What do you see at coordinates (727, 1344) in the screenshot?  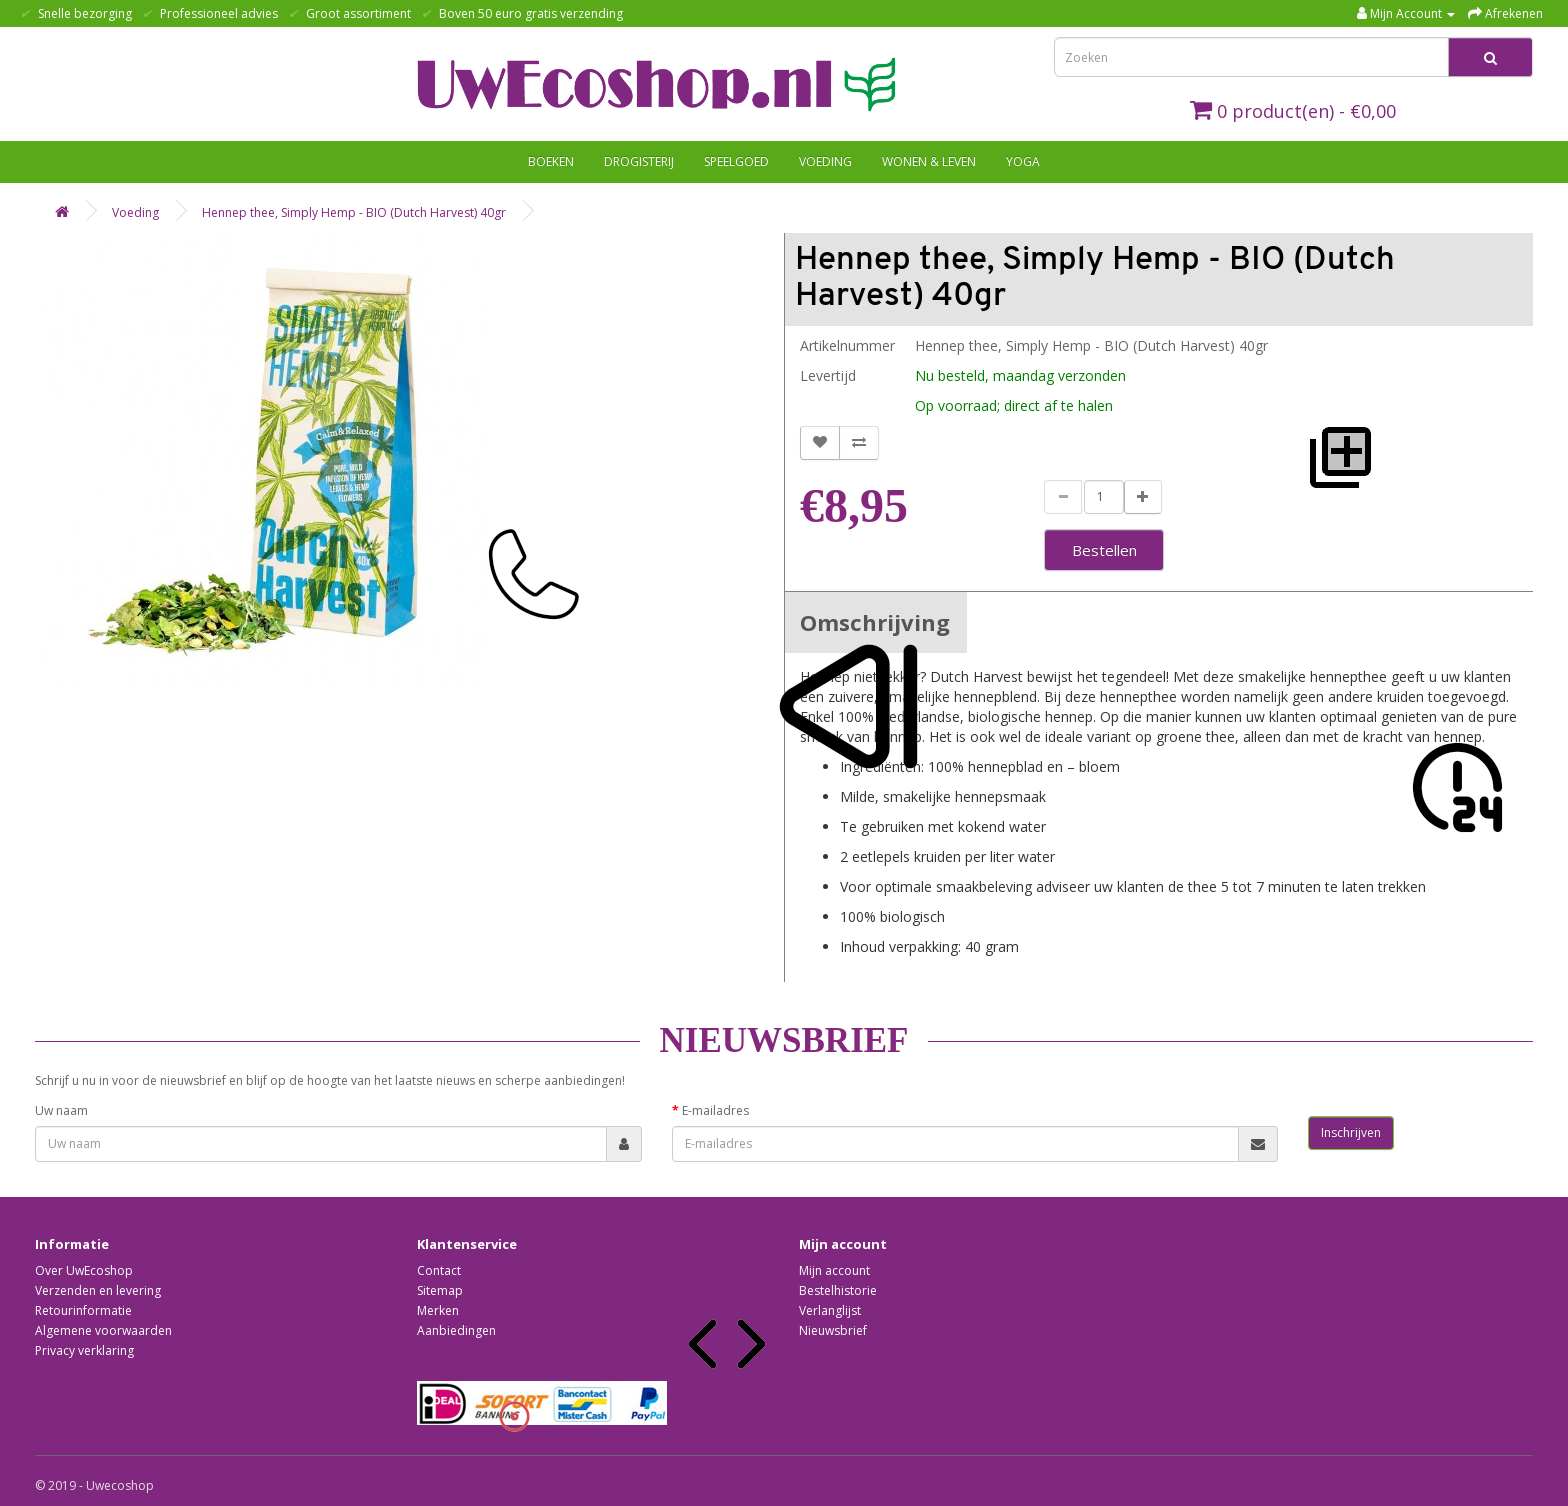 I see `view or edit source code` at bounding box center [727, 1344].